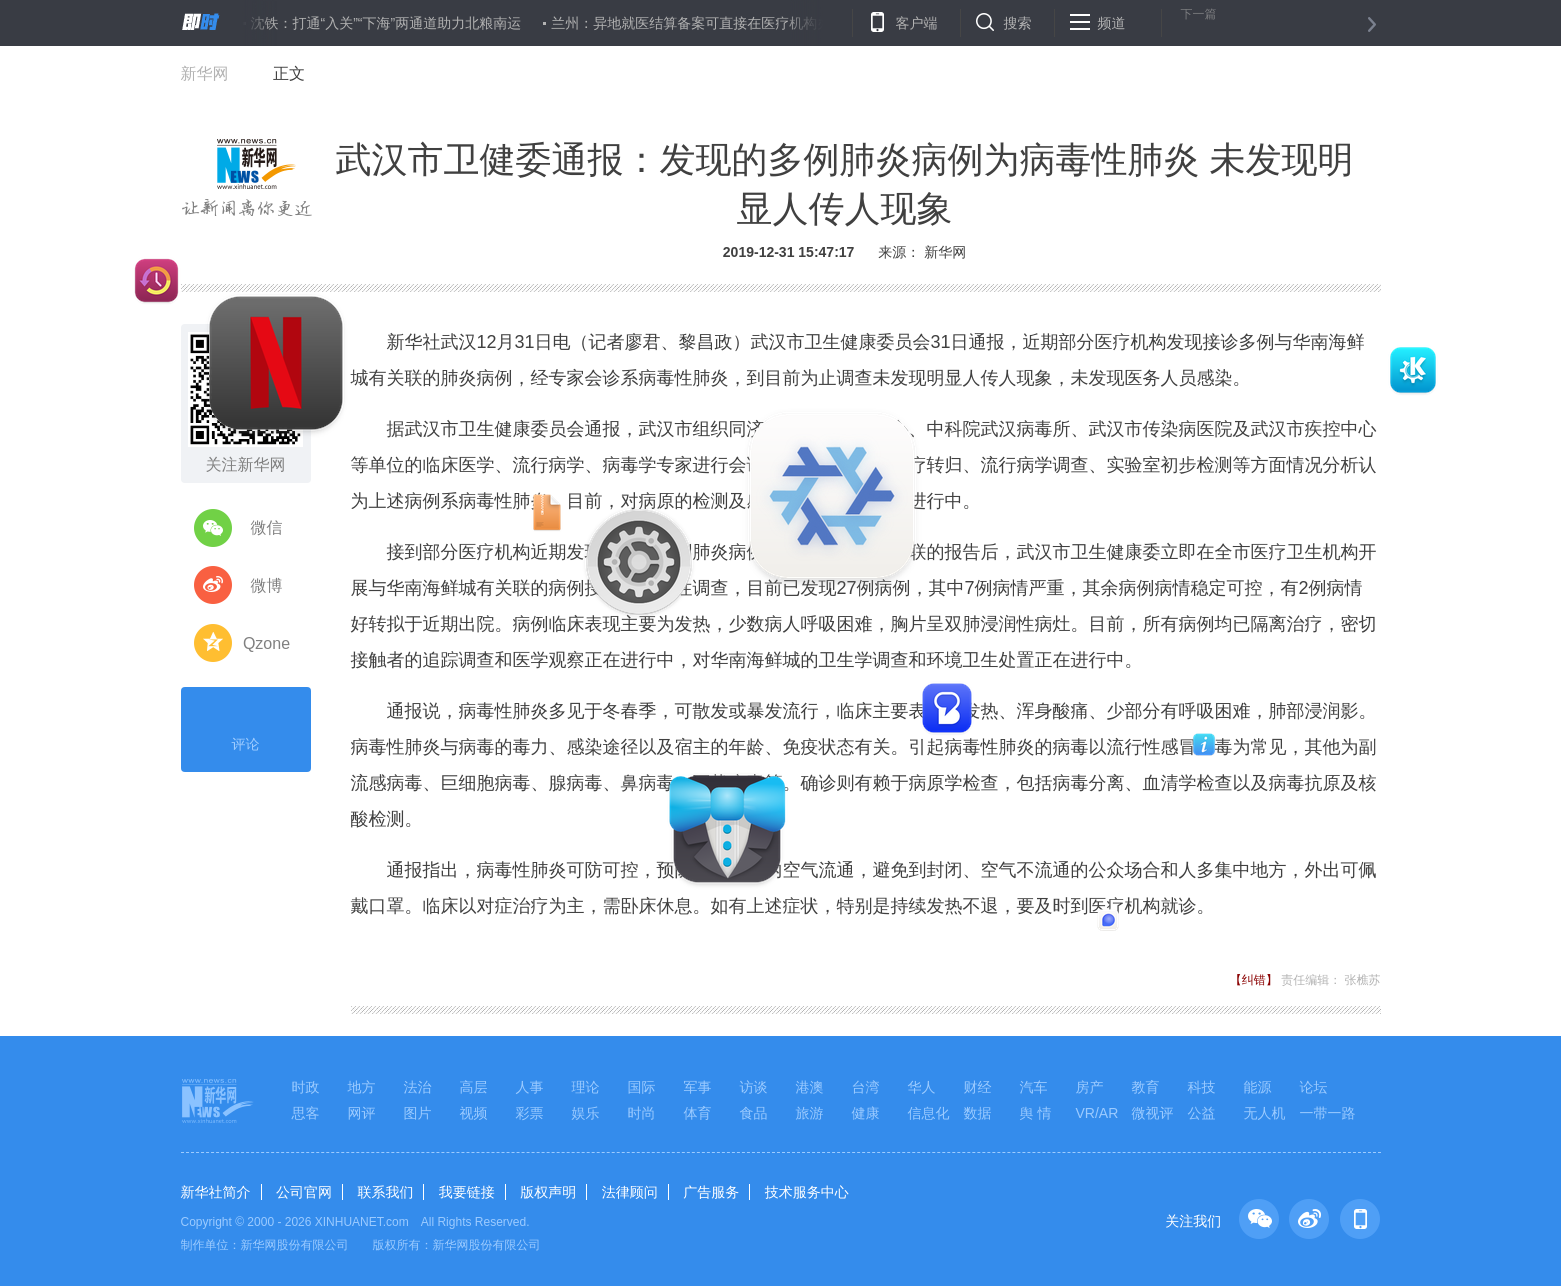  What do you see at coordinates (156, 280) in the screenshot?
I see `open pika backup to manage system backups` at bounding box center [156, 280].